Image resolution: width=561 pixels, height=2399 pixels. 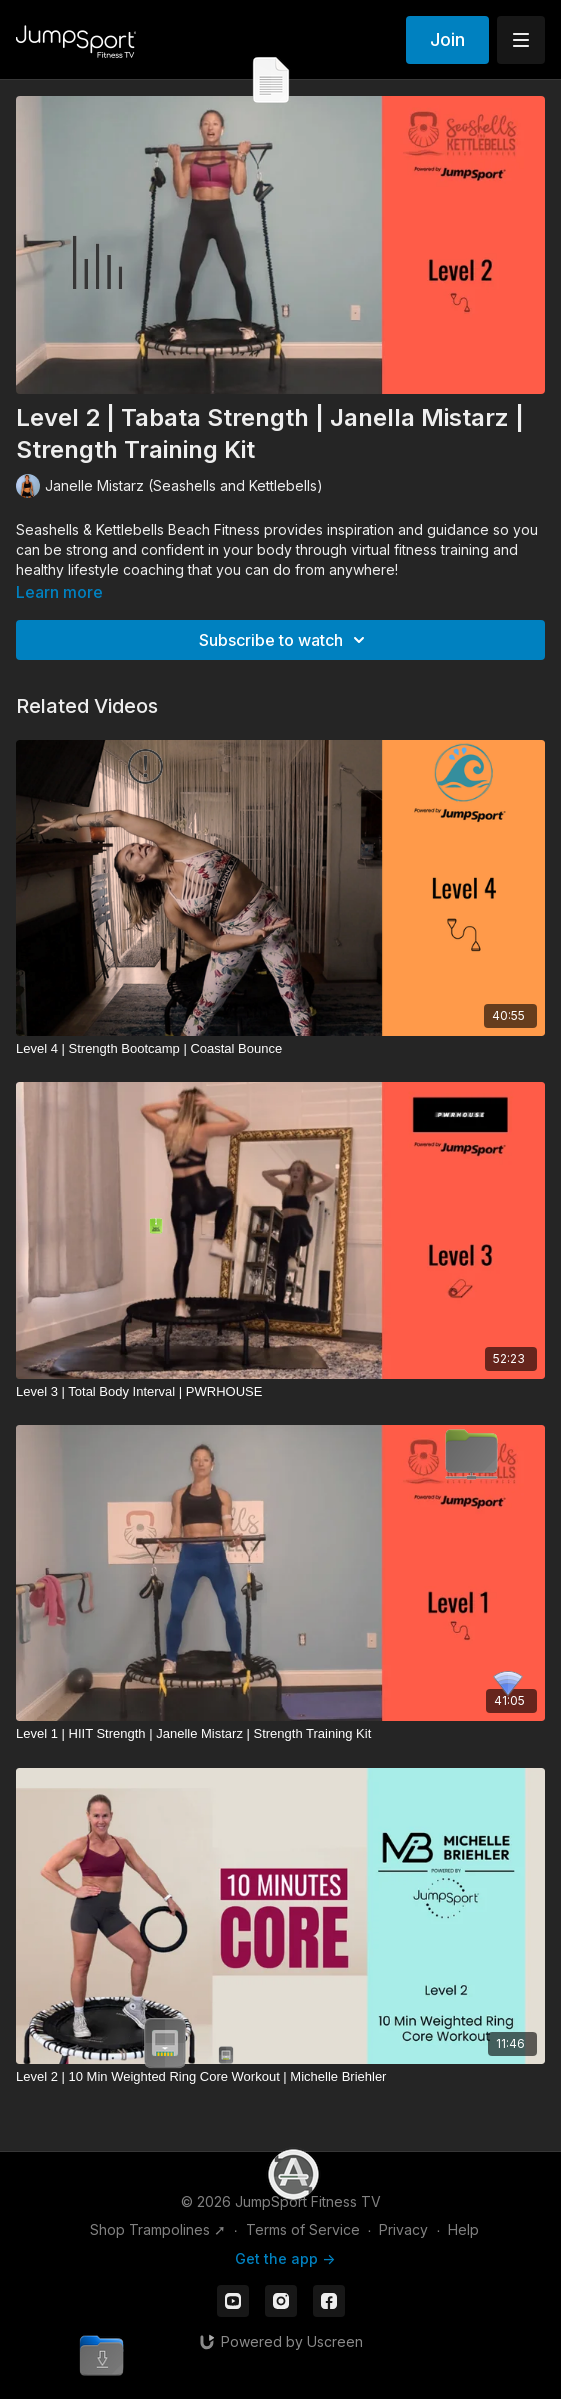 I want to click on a wine configuration or initialization file, so click(x=271, y=80).